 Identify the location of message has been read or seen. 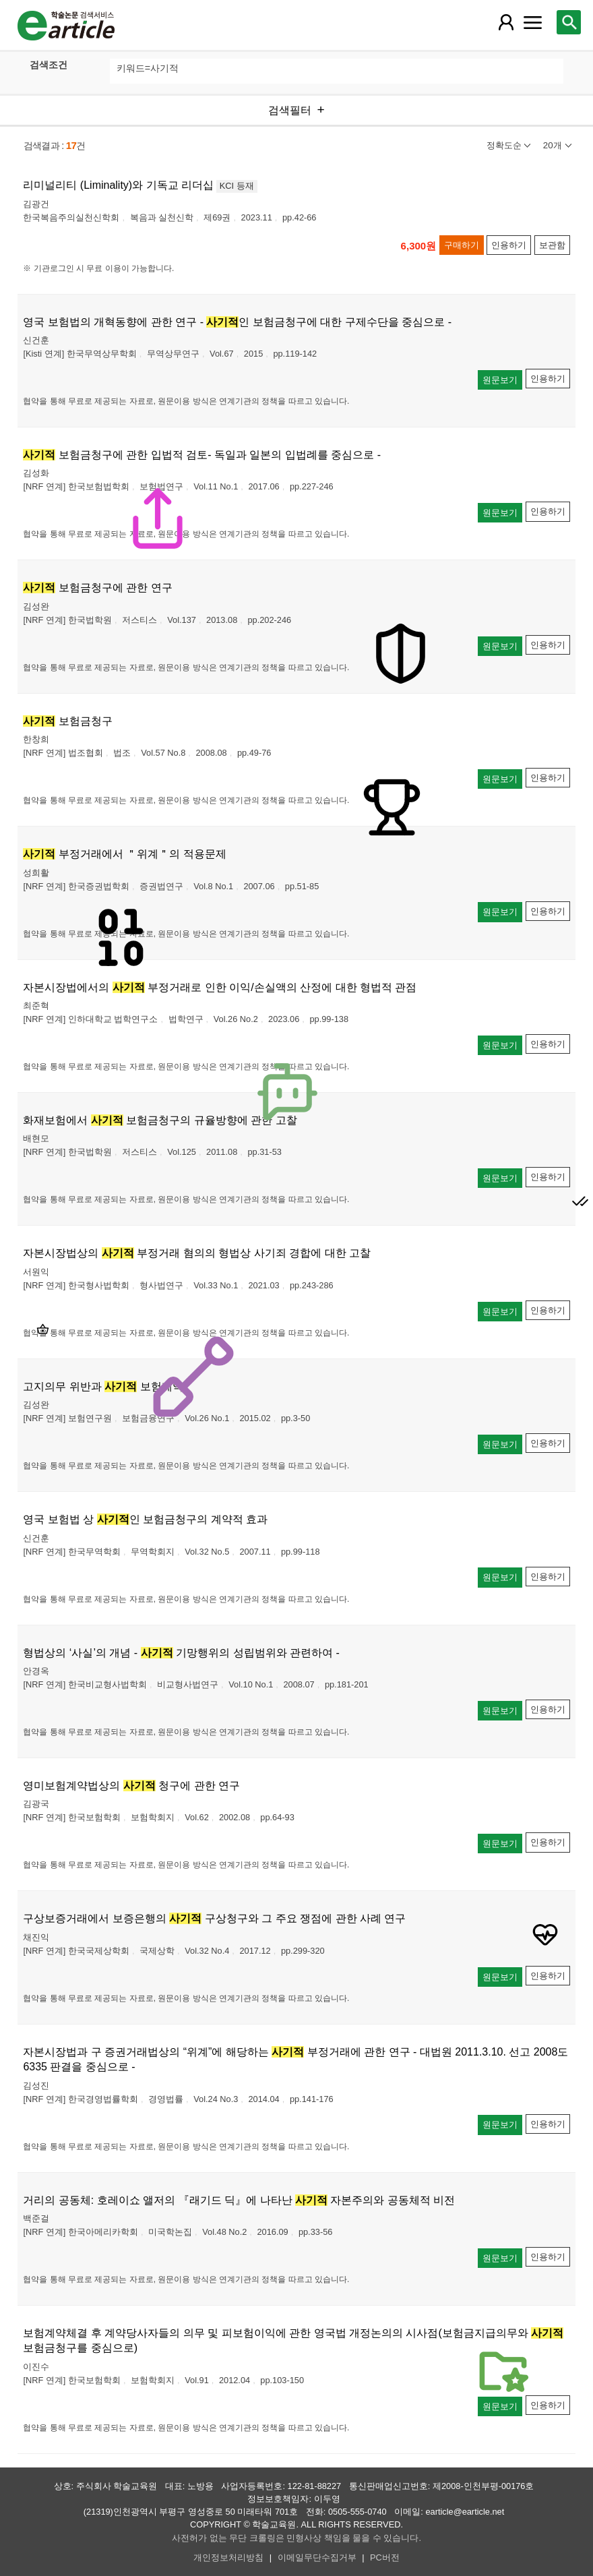
(580, 1201).